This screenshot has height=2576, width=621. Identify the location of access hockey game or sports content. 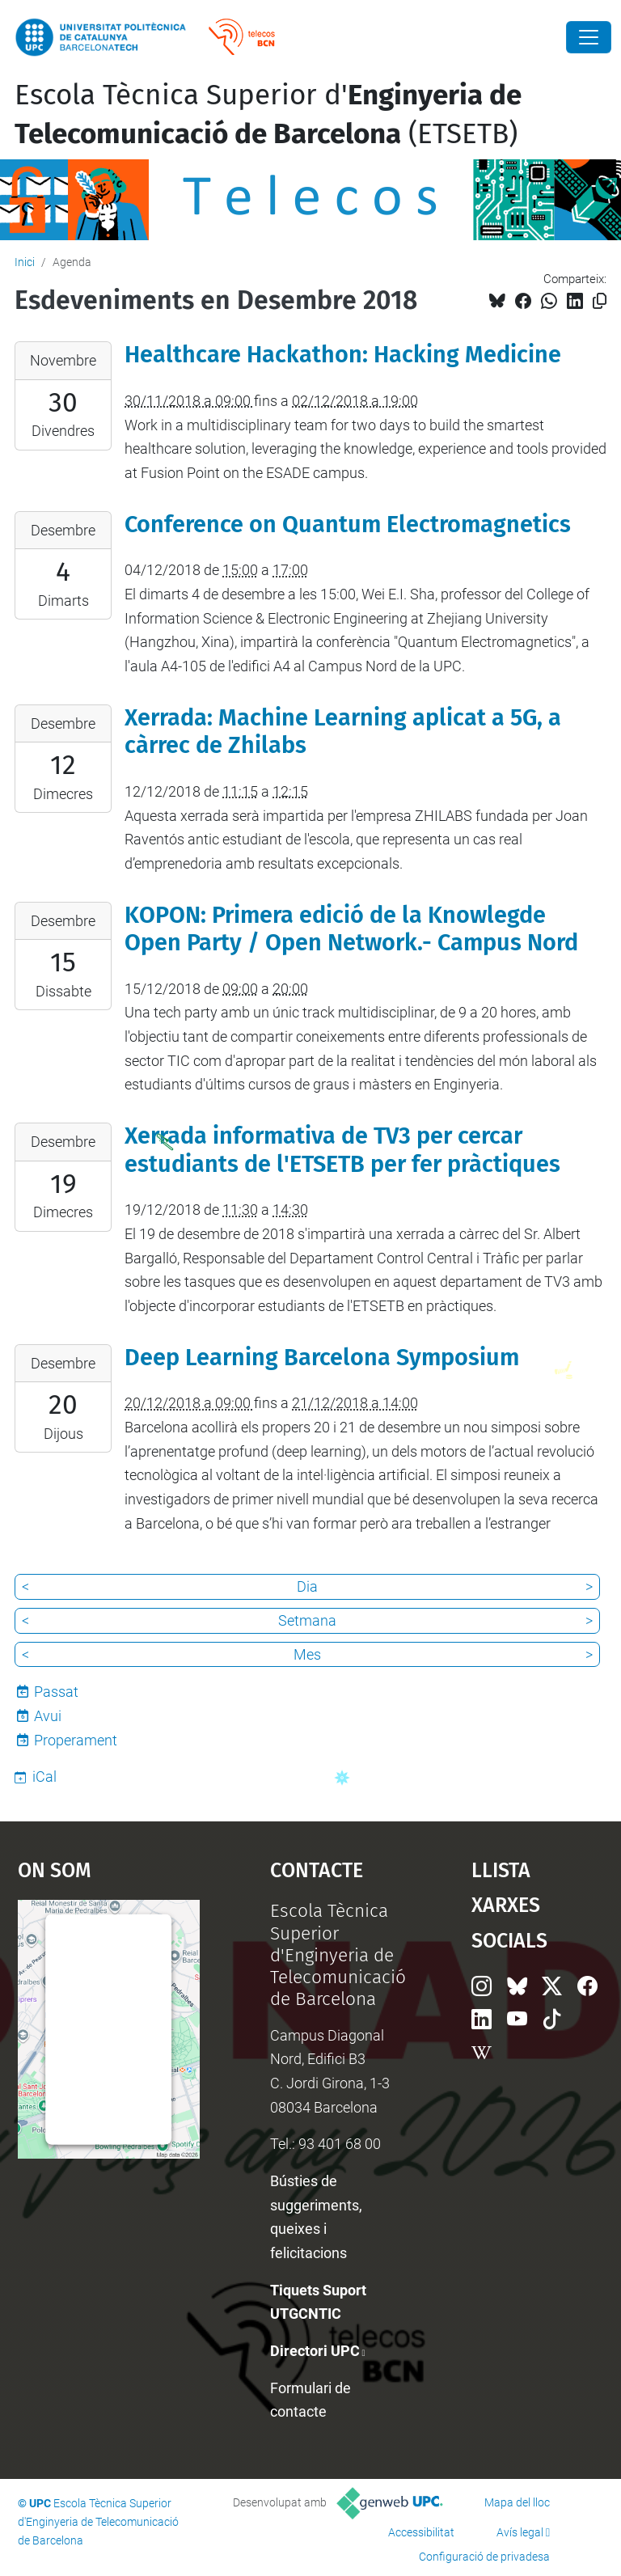
(564, 1370).